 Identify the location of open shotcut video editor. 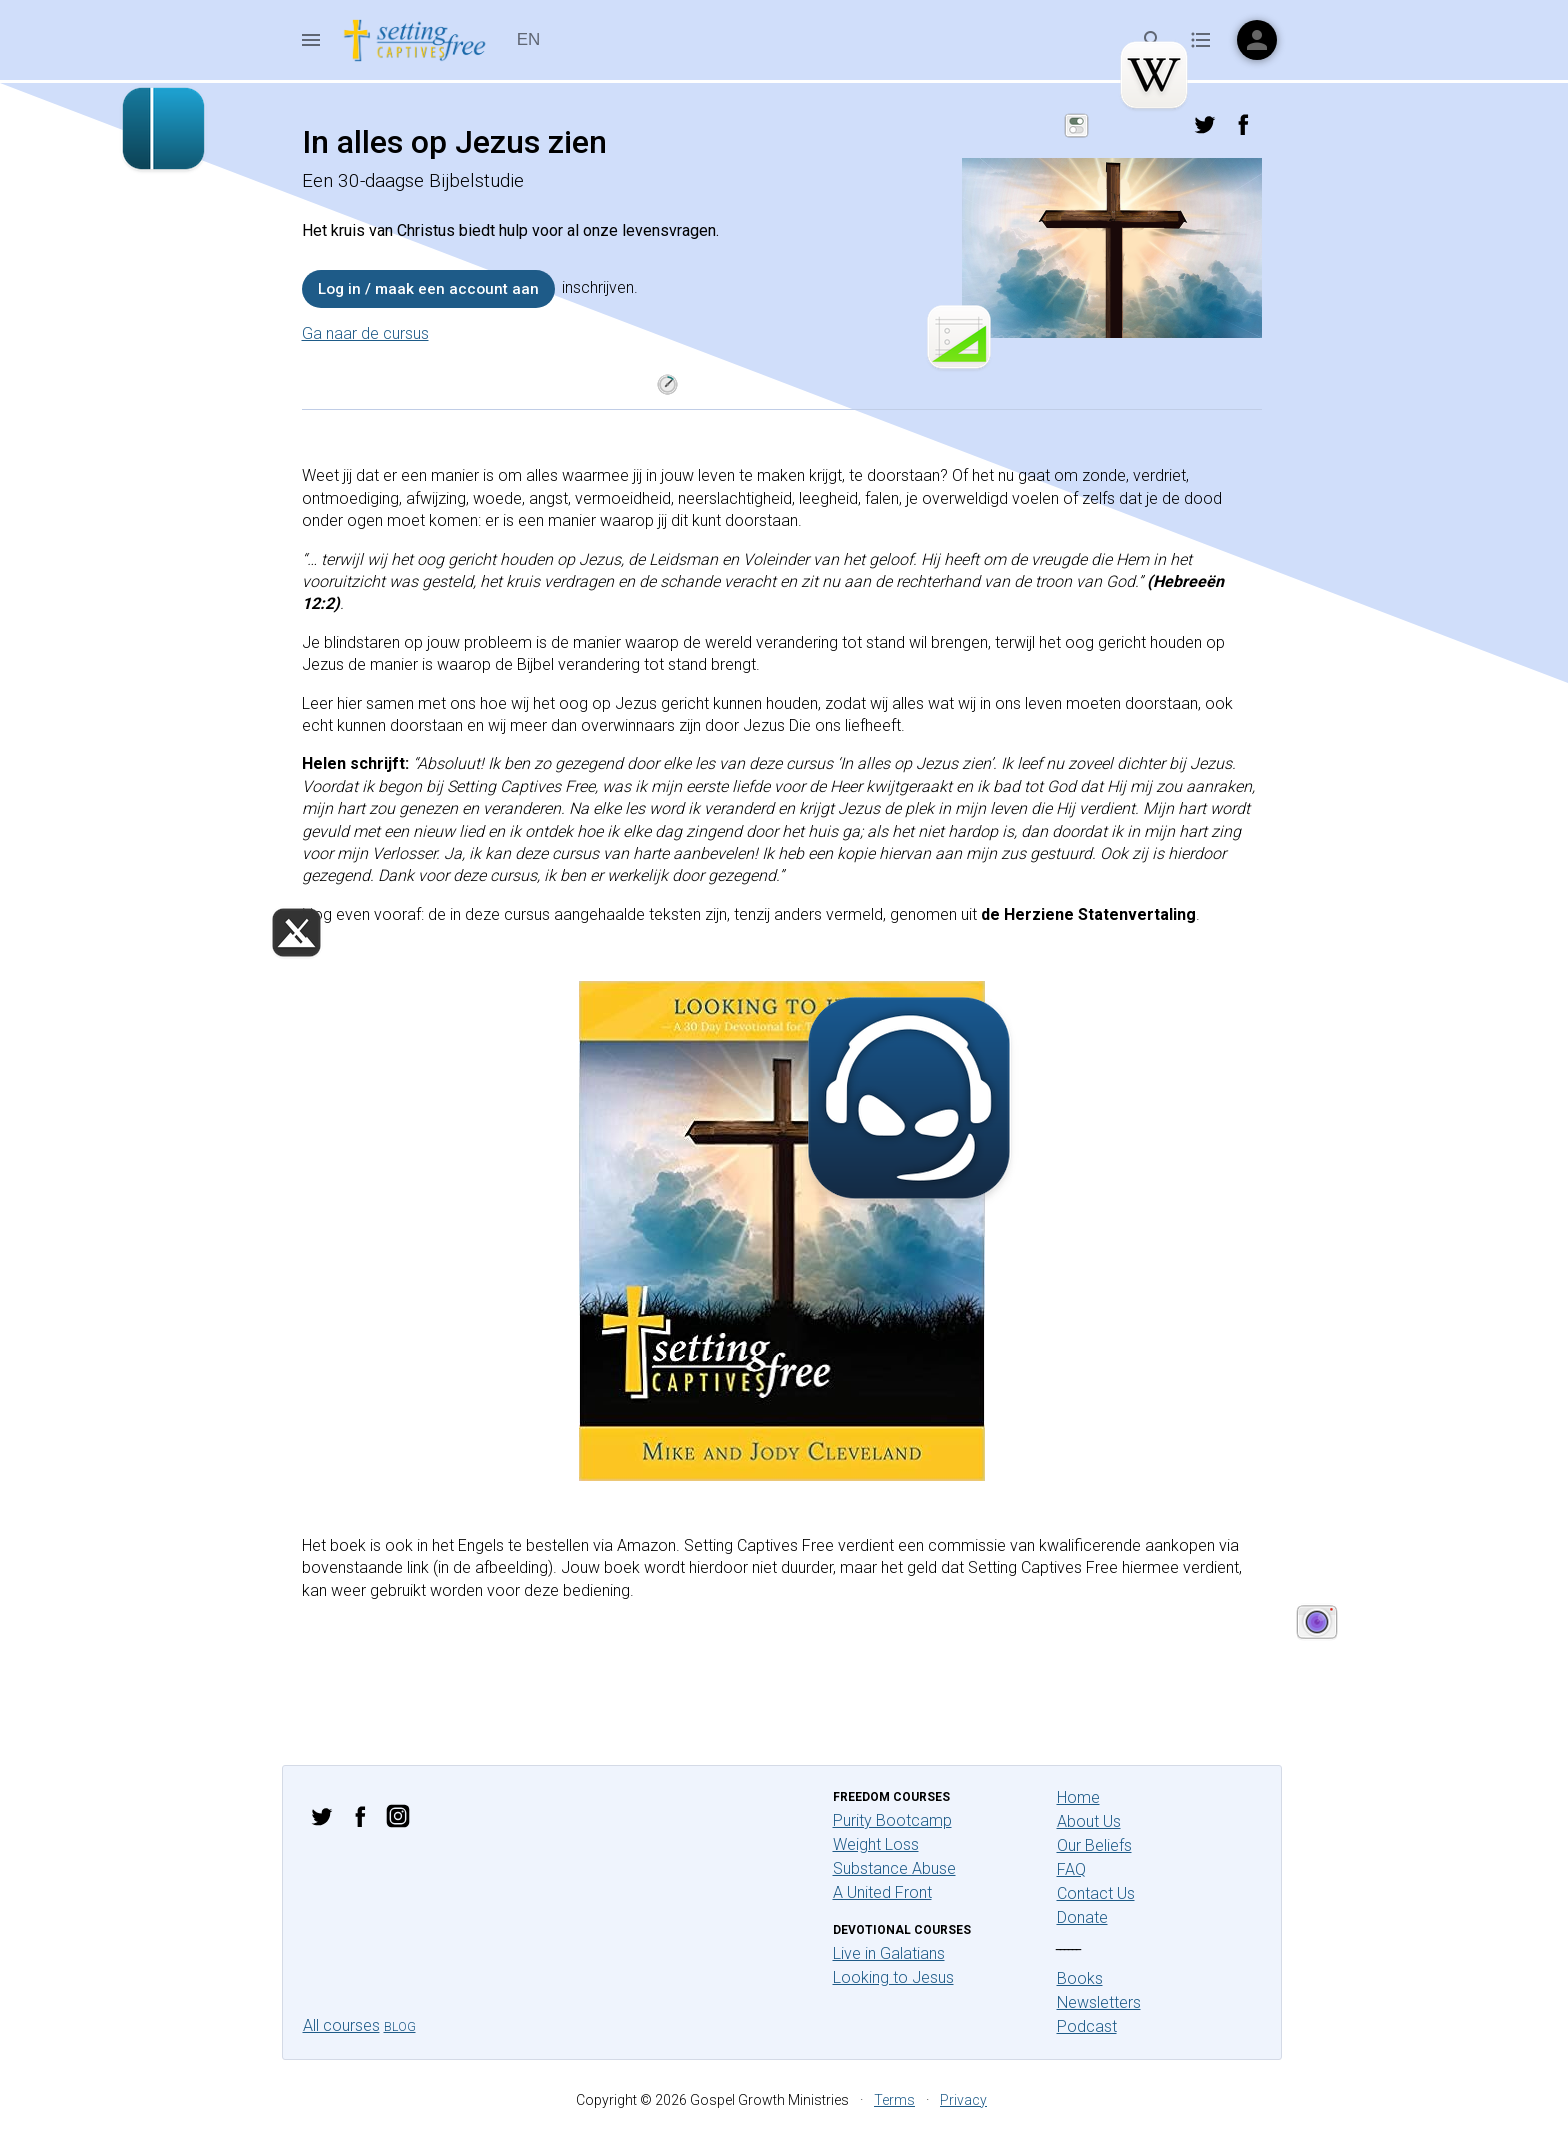
(163, 128).